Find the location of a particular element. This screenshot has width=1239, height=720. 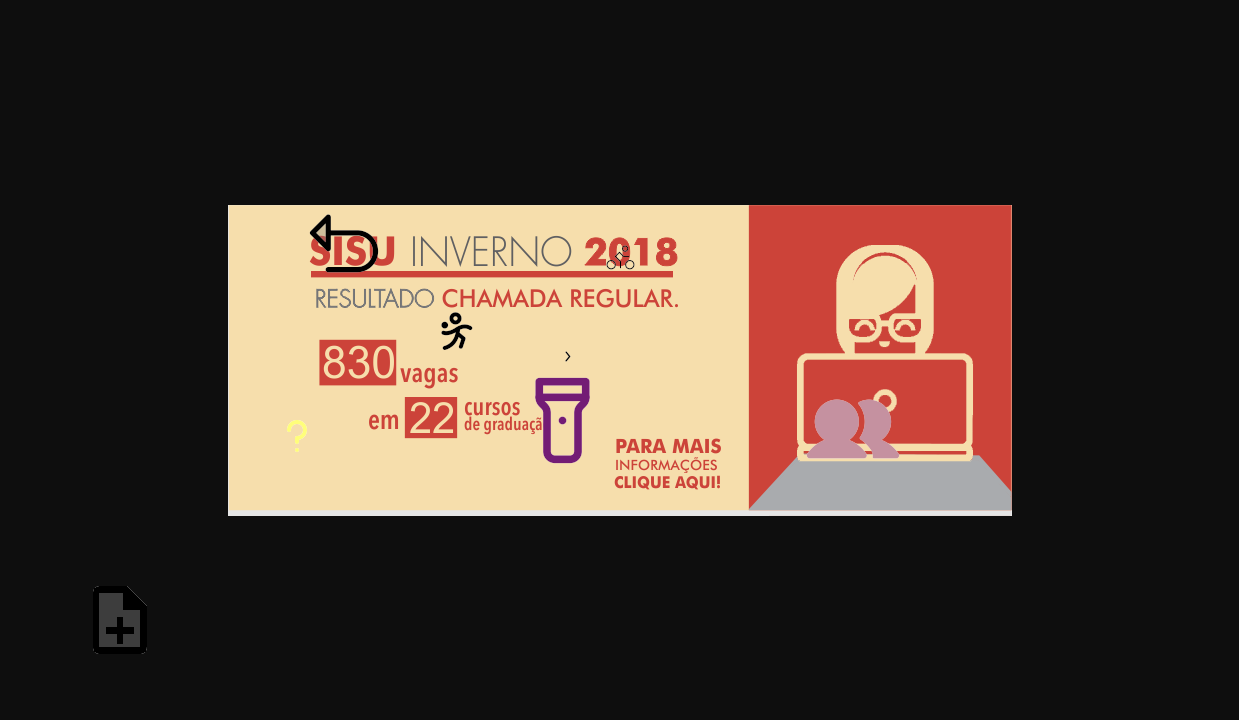

access help or support is located at coordinates (297, 436).